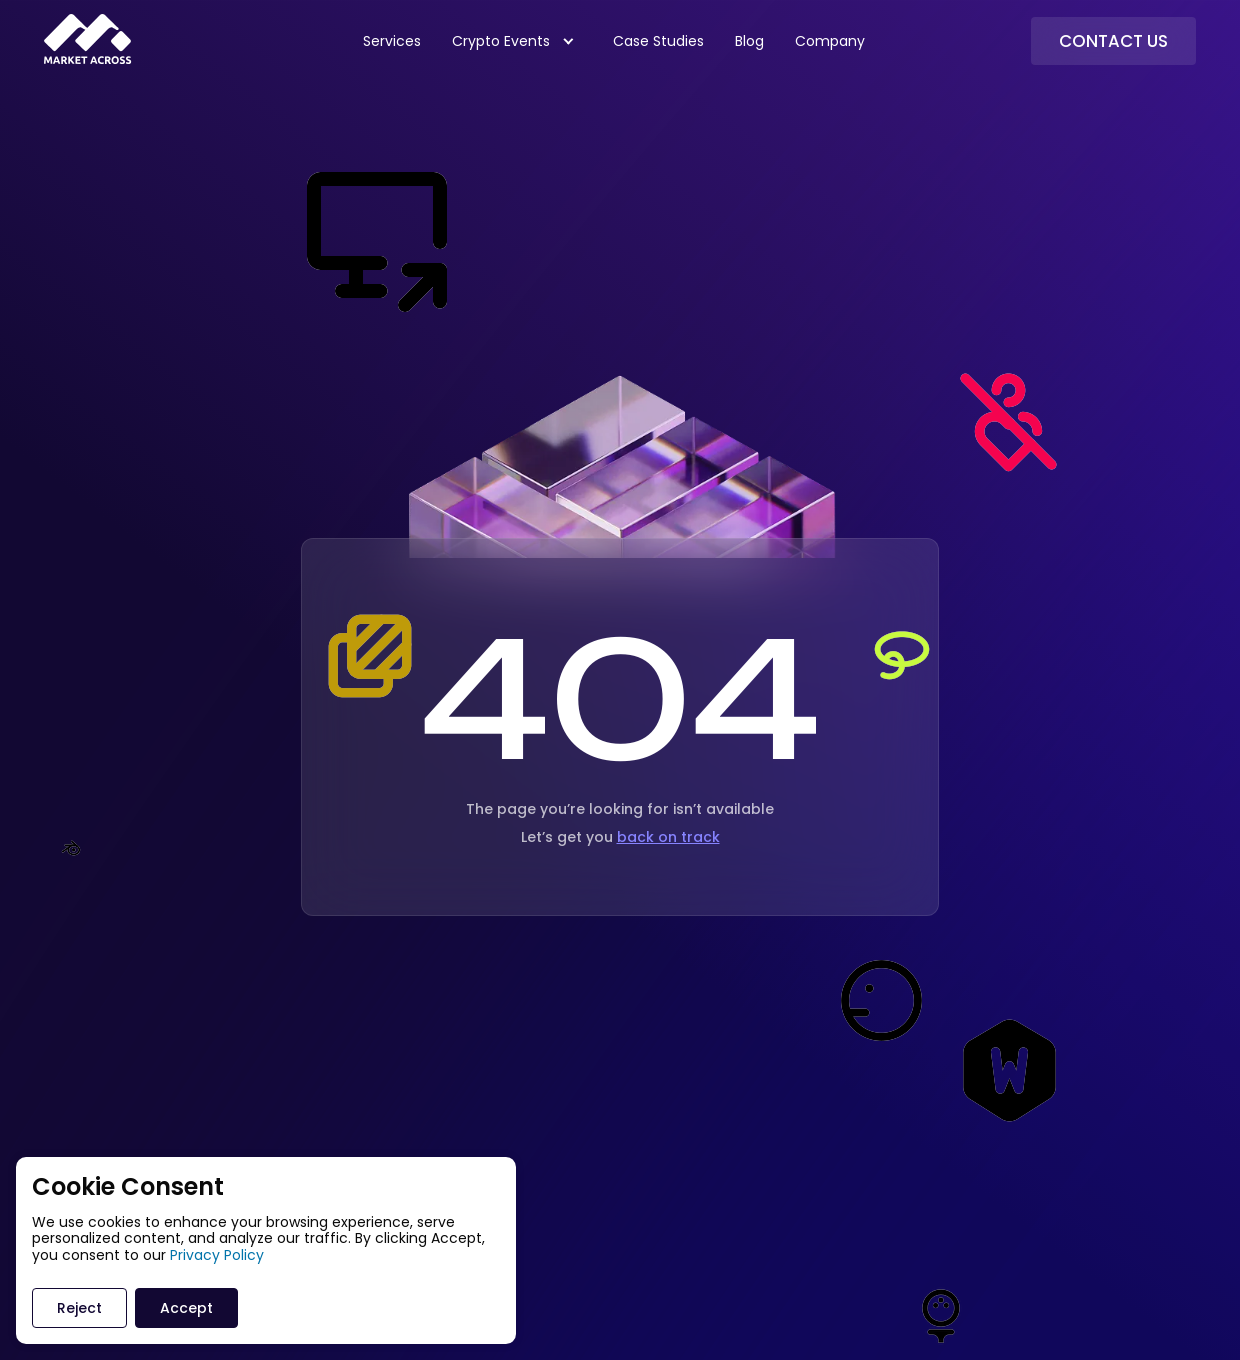 This screenshot has height=1360, width=1240. What do you see at coordinates (370, 656) in the screenshot?
I see `view selected layers in a design tool` at bounding box center [370, 656].